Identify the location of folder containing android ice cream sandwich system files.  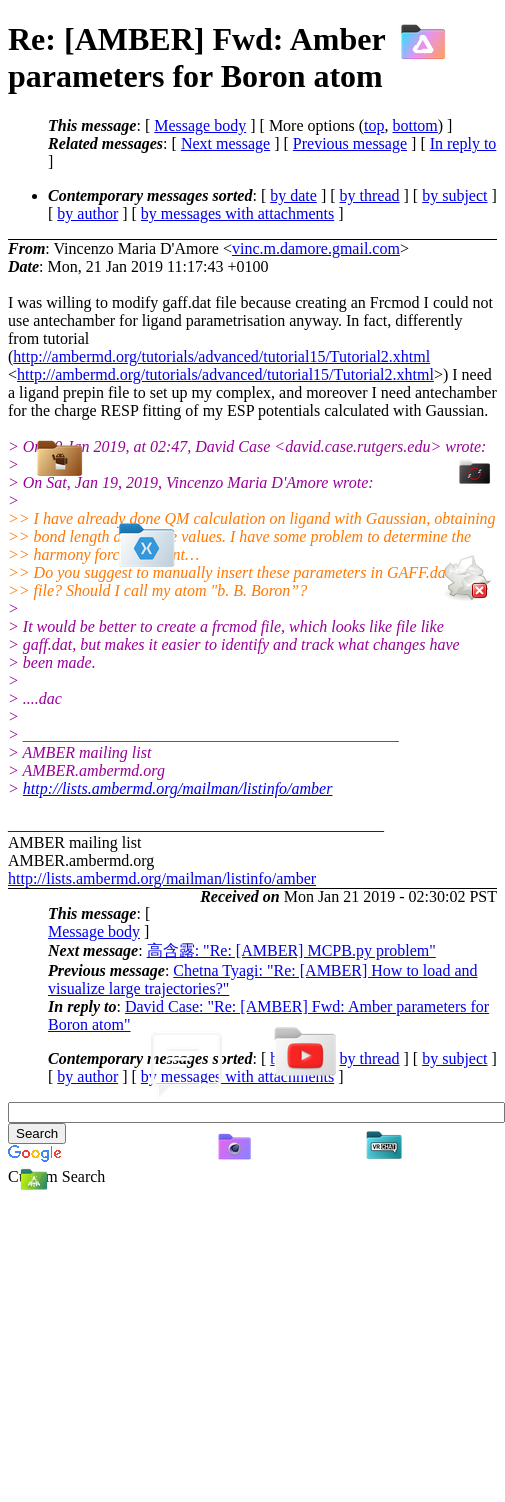
(59, 459).